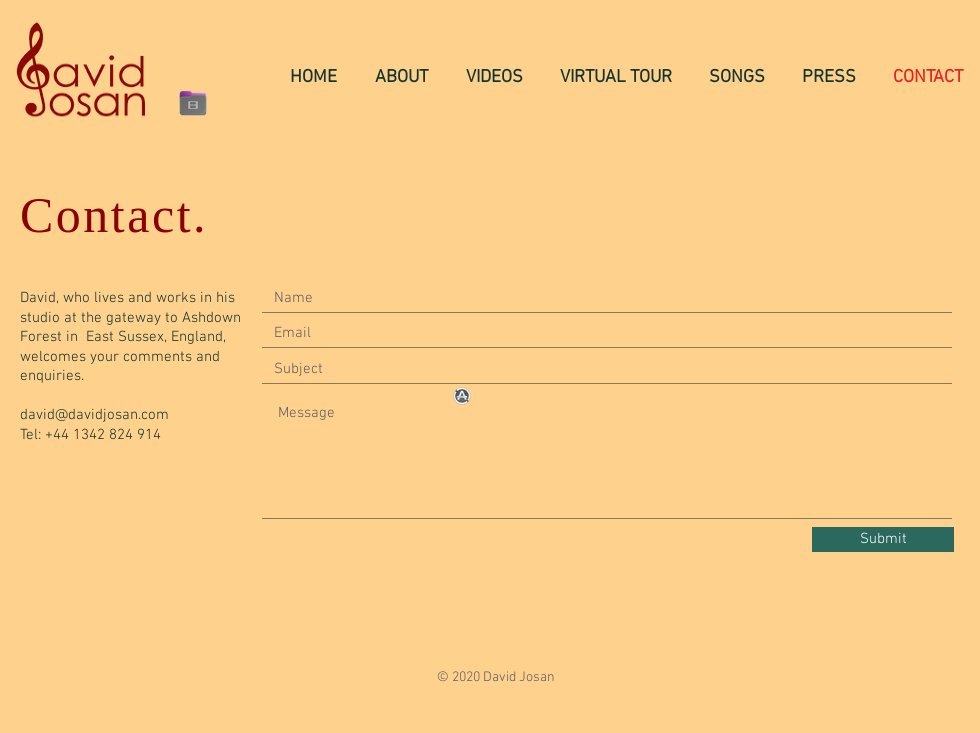 The image size is (980, 733). Describe the element at coordinates (193, 103) in the screenshot. I see `open your videos folder` at that location.